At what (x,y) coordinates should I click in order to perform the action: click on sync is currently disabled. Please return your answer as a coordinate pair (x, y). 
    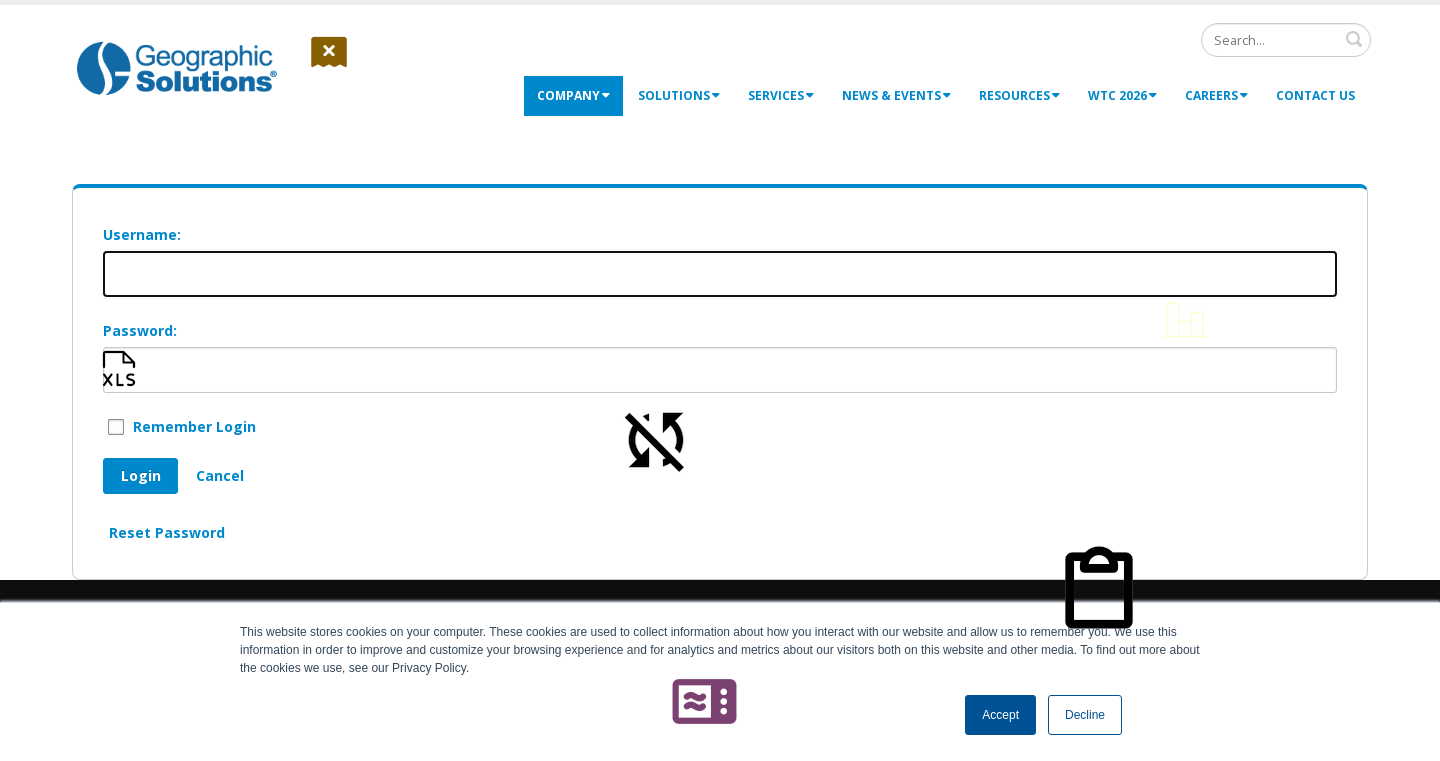
    Looking at the image, I should click on (656, 440).